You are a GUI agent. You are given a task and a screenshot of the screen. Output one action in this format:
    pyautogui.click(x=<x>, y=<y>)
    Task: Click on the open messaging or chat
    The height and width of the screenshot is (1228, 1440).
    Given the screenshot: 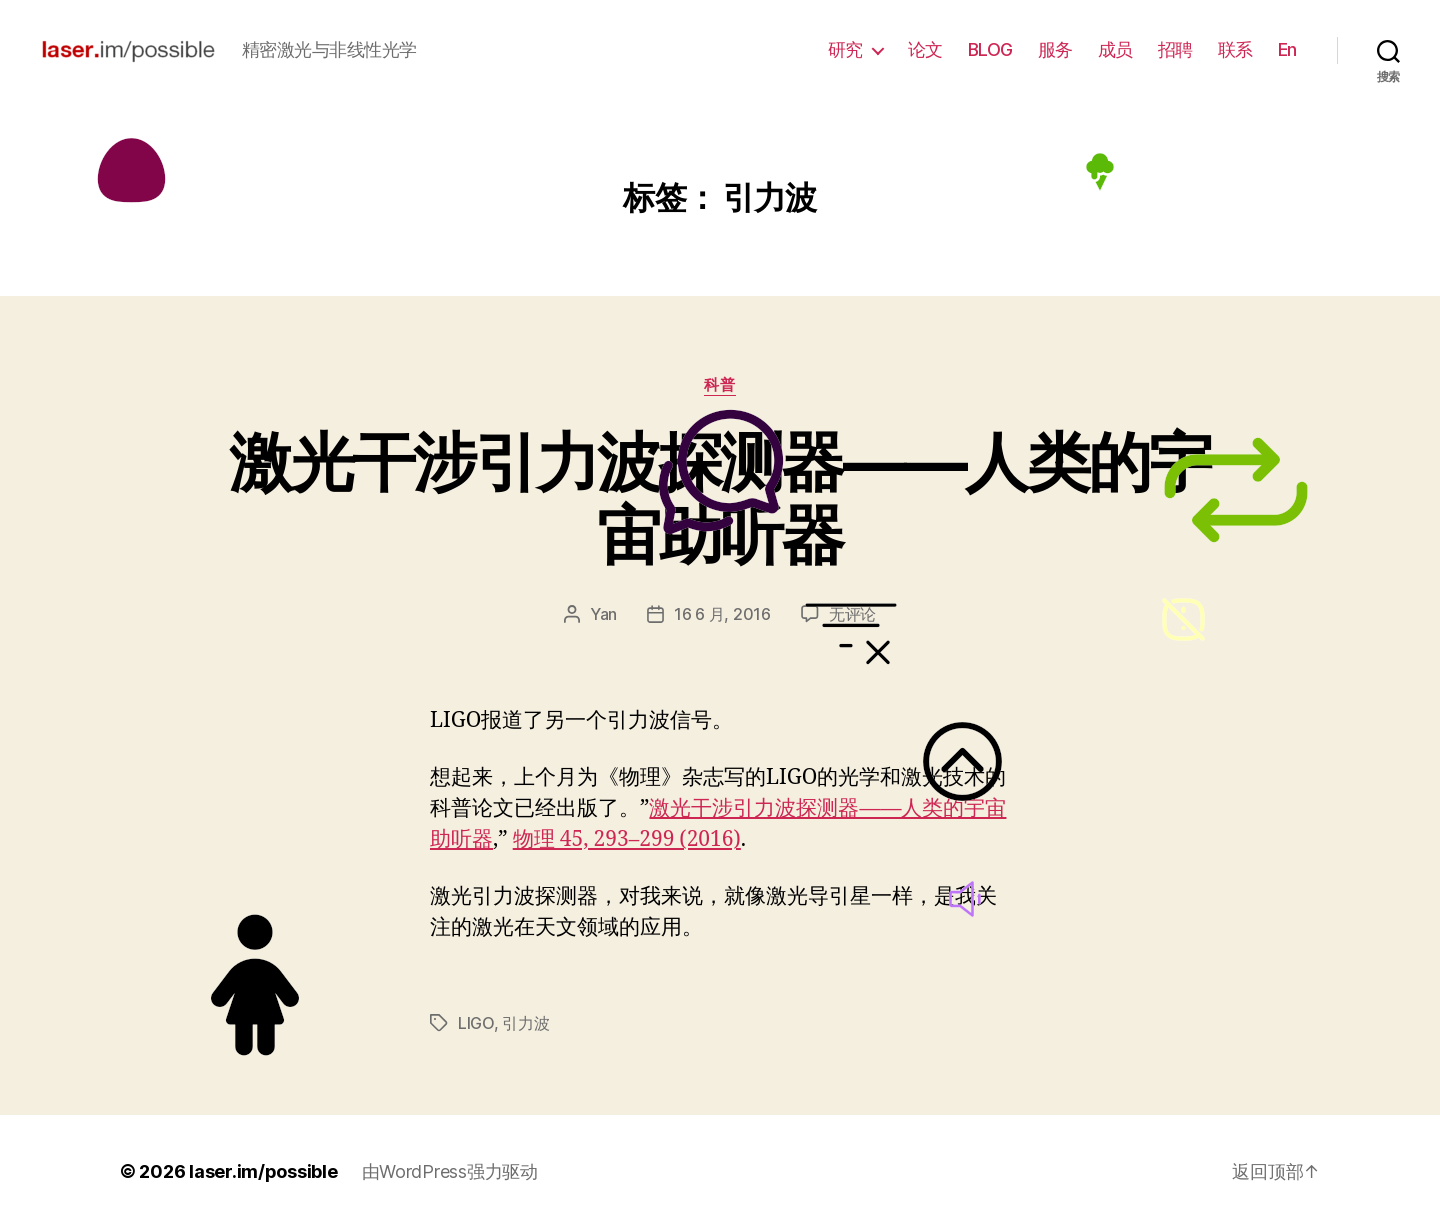 What is the action you would take?
    pyautogui.click(x=721, y=472)
    